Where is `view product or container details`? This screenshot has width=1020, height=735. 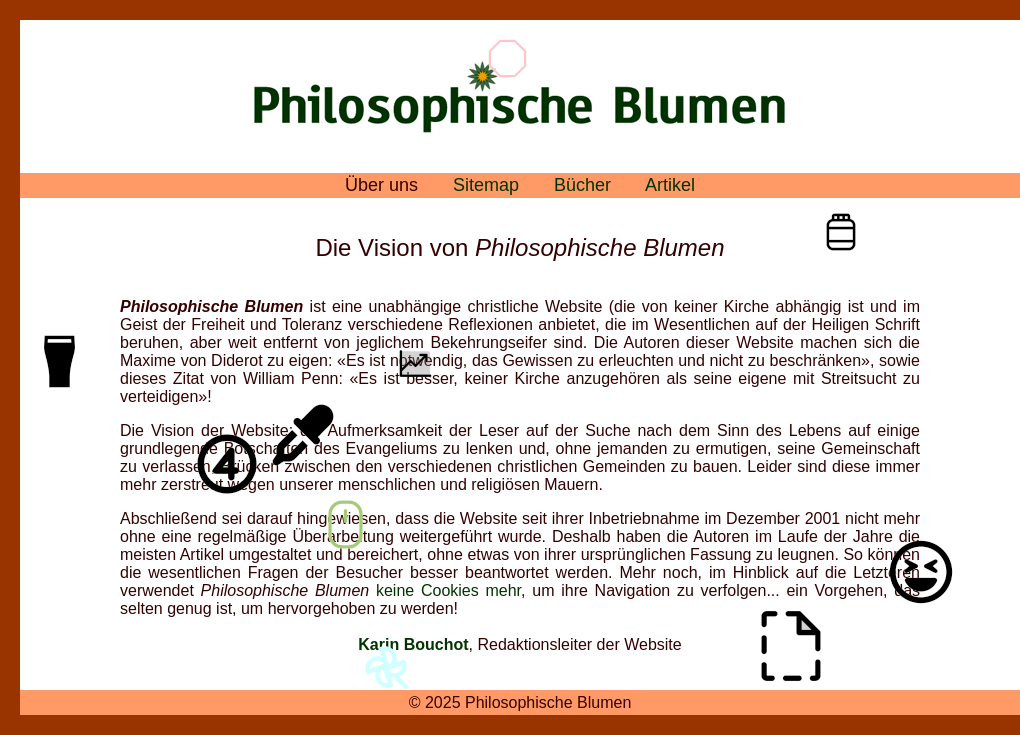
view product or container details is located at coordinates (841, 232).